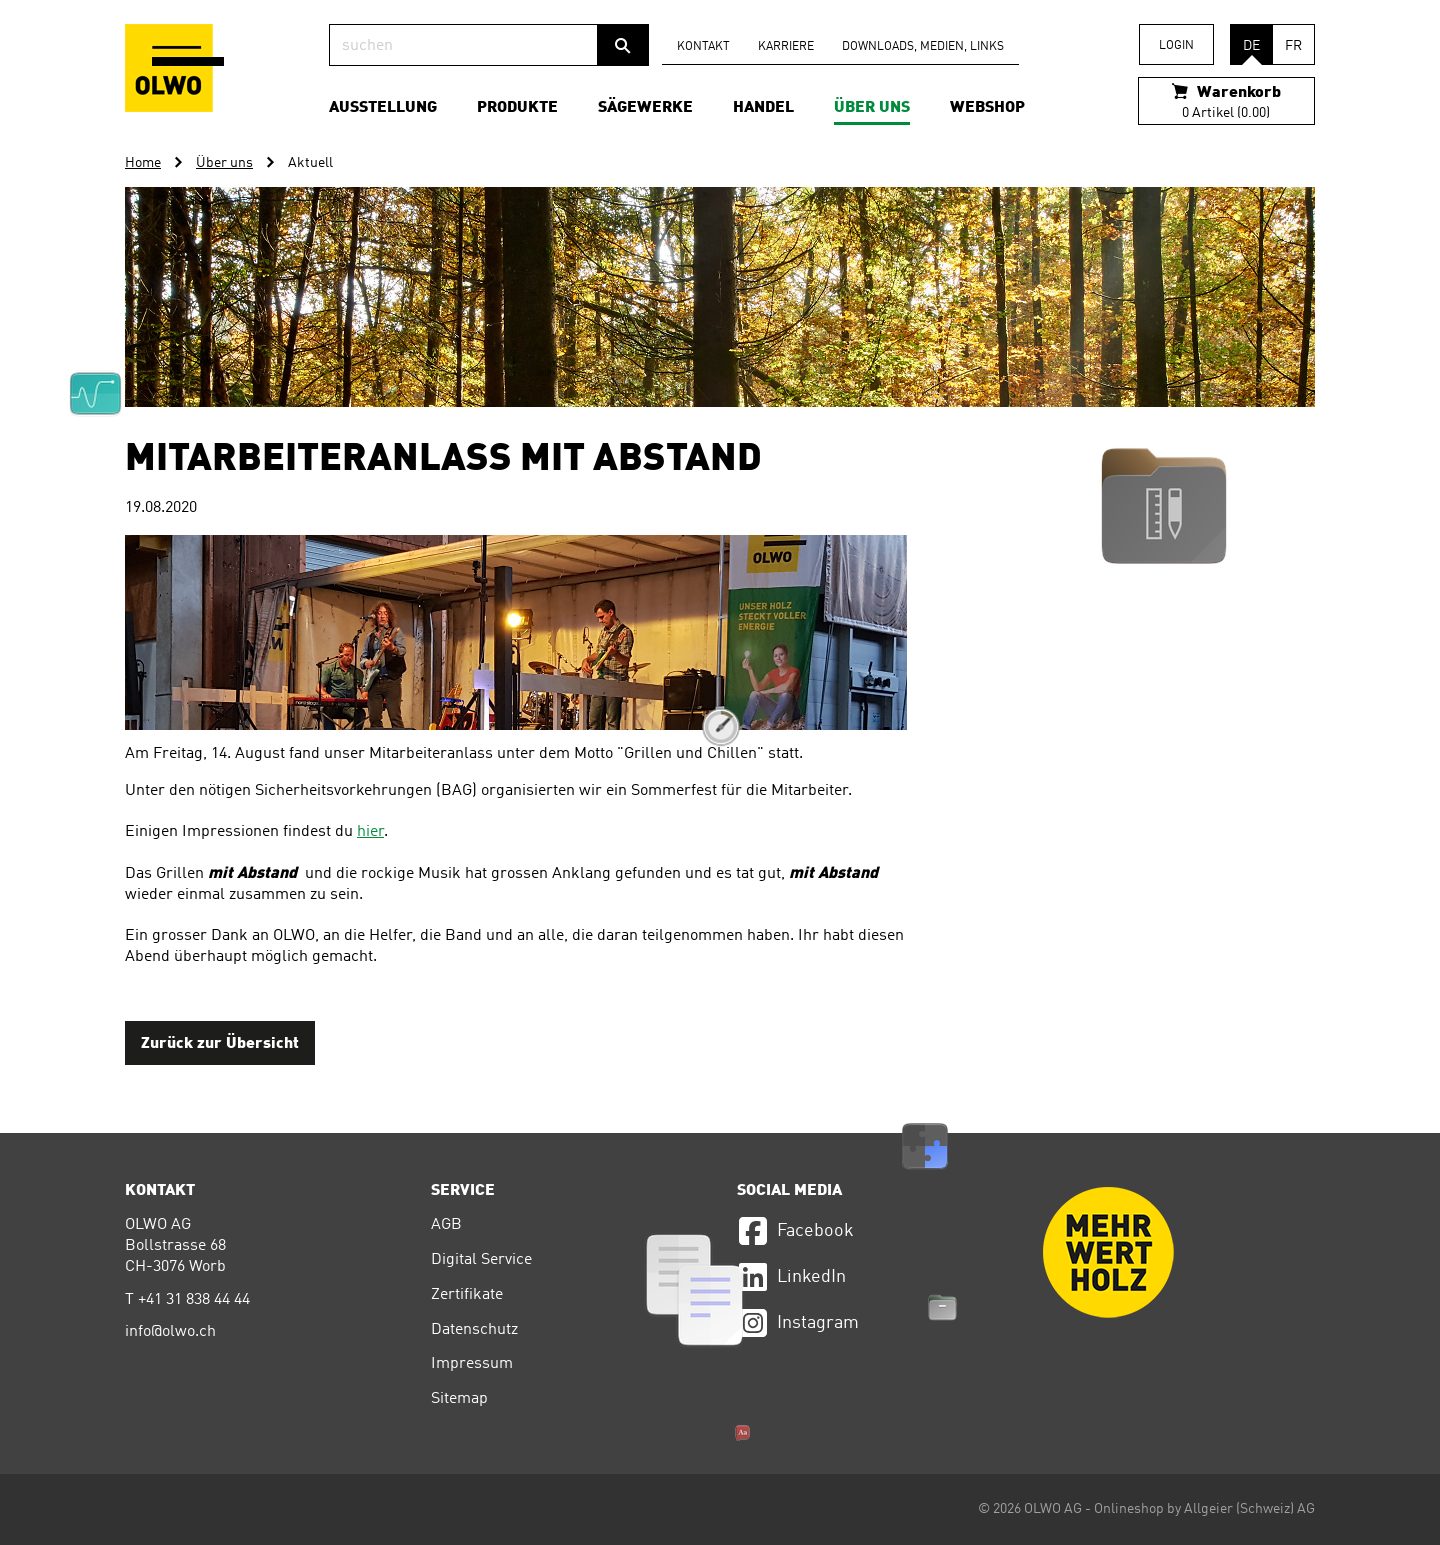  Describe the element at coordinates (942, 1307) in the screenshot. I see `open the file manager` at that location.